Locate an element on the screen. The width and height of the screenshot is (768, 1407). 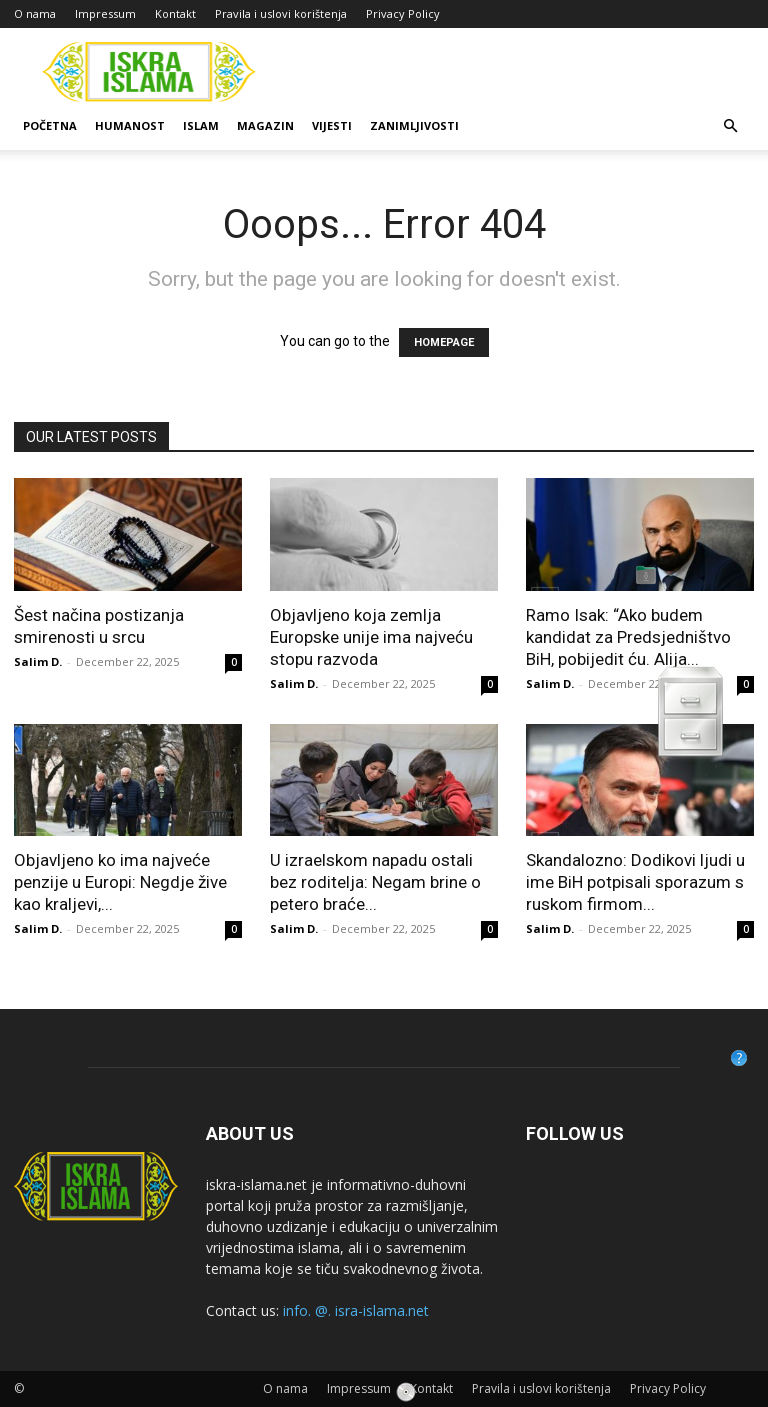
open your downloads folder is located at coordinates (646, 575).